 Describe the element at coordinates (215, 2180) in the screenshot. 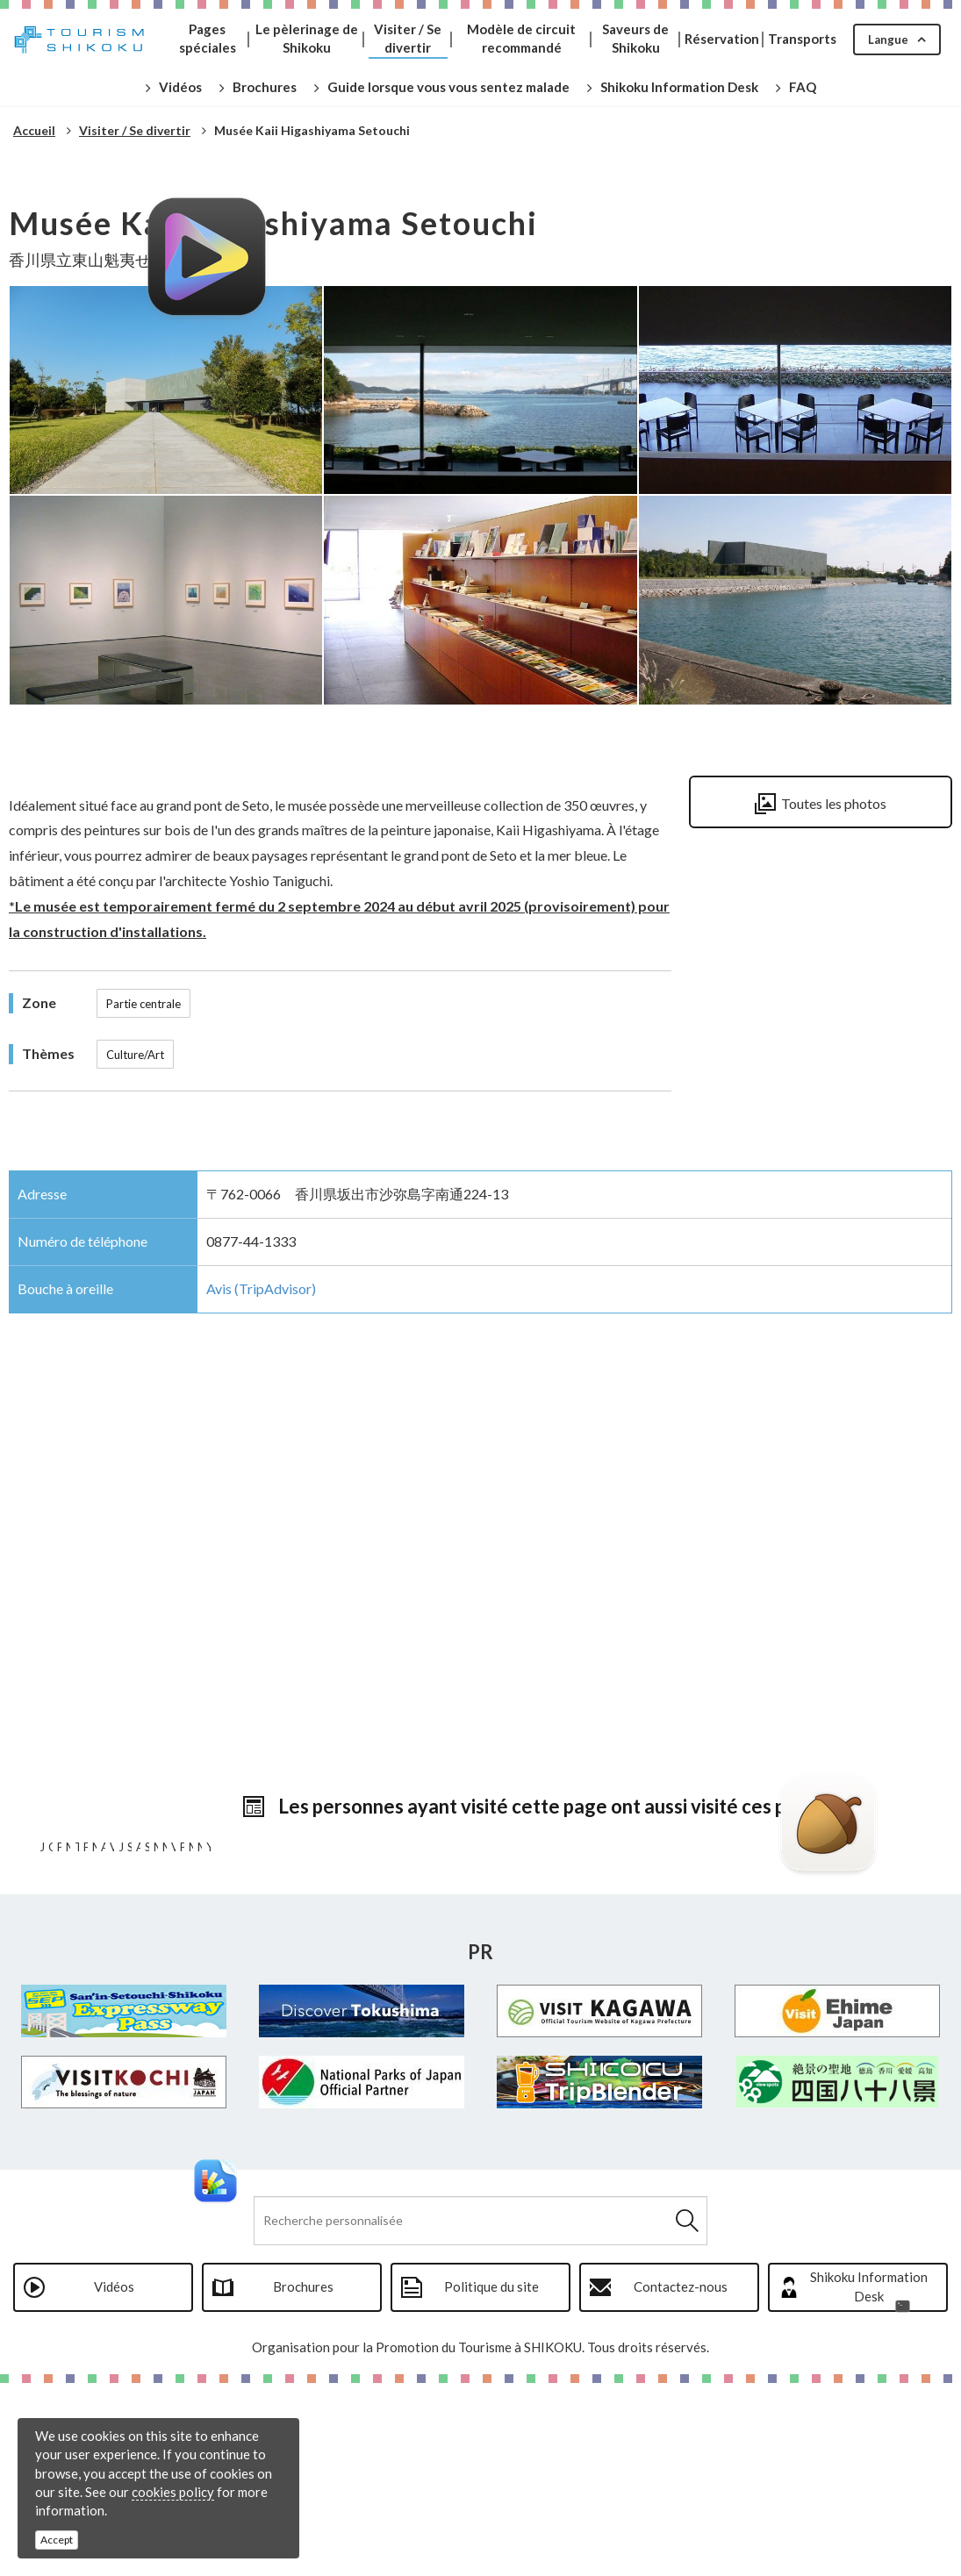

I see `open appearance and theme settings` at that location.